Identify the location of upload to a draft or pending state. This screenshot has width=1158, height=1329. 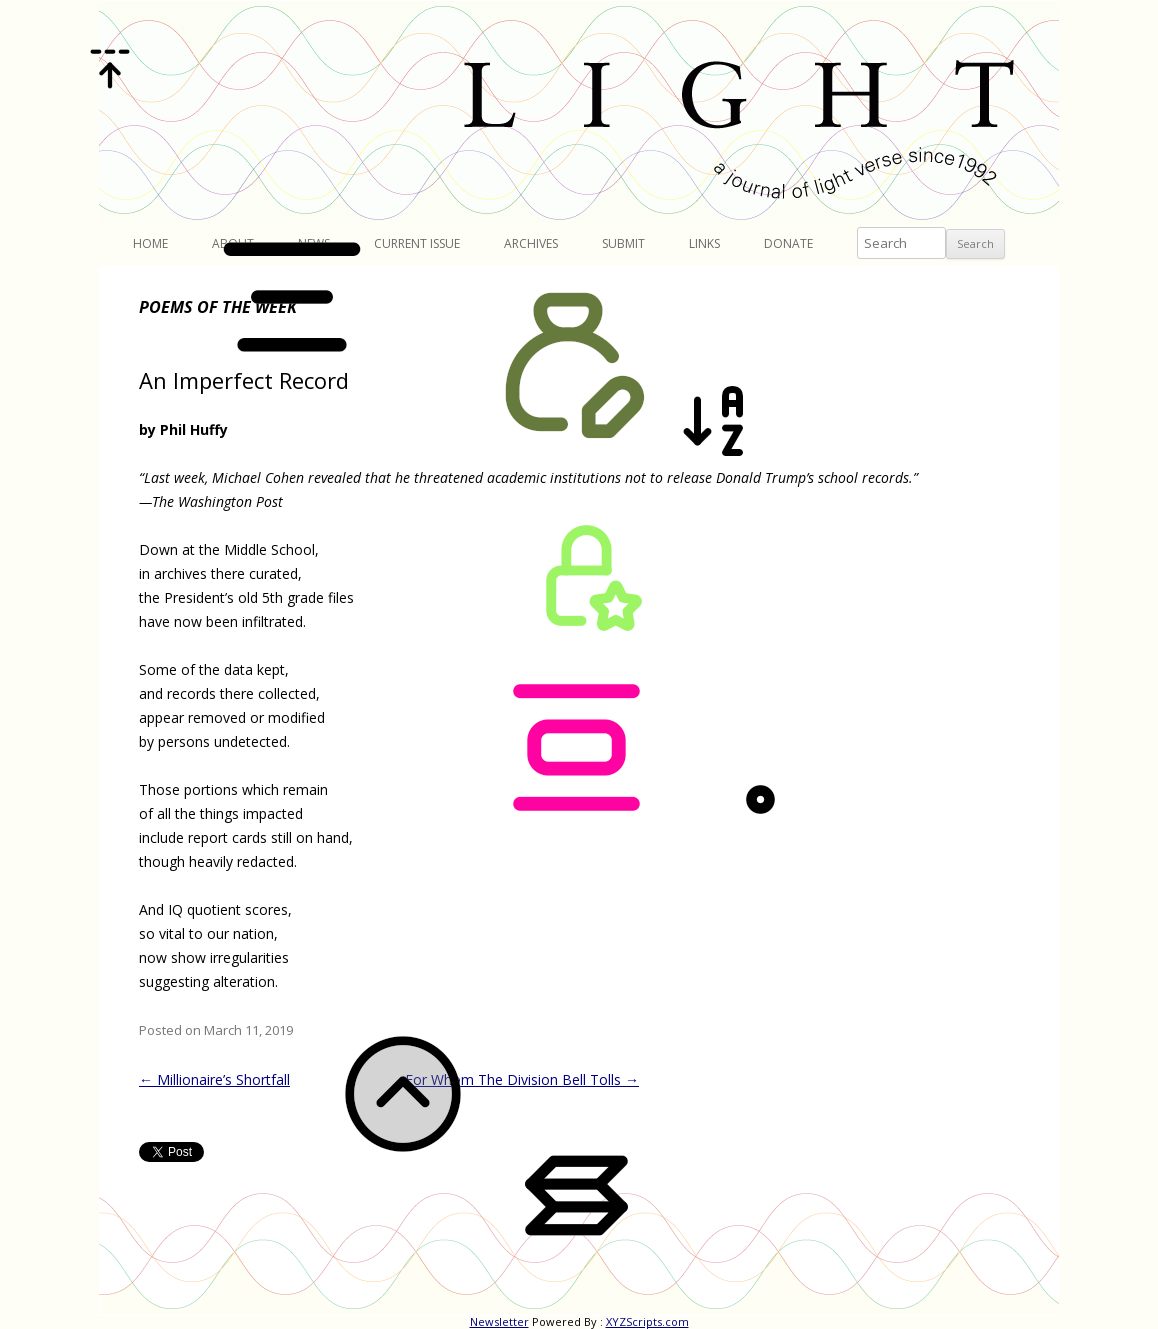
(110, 69).